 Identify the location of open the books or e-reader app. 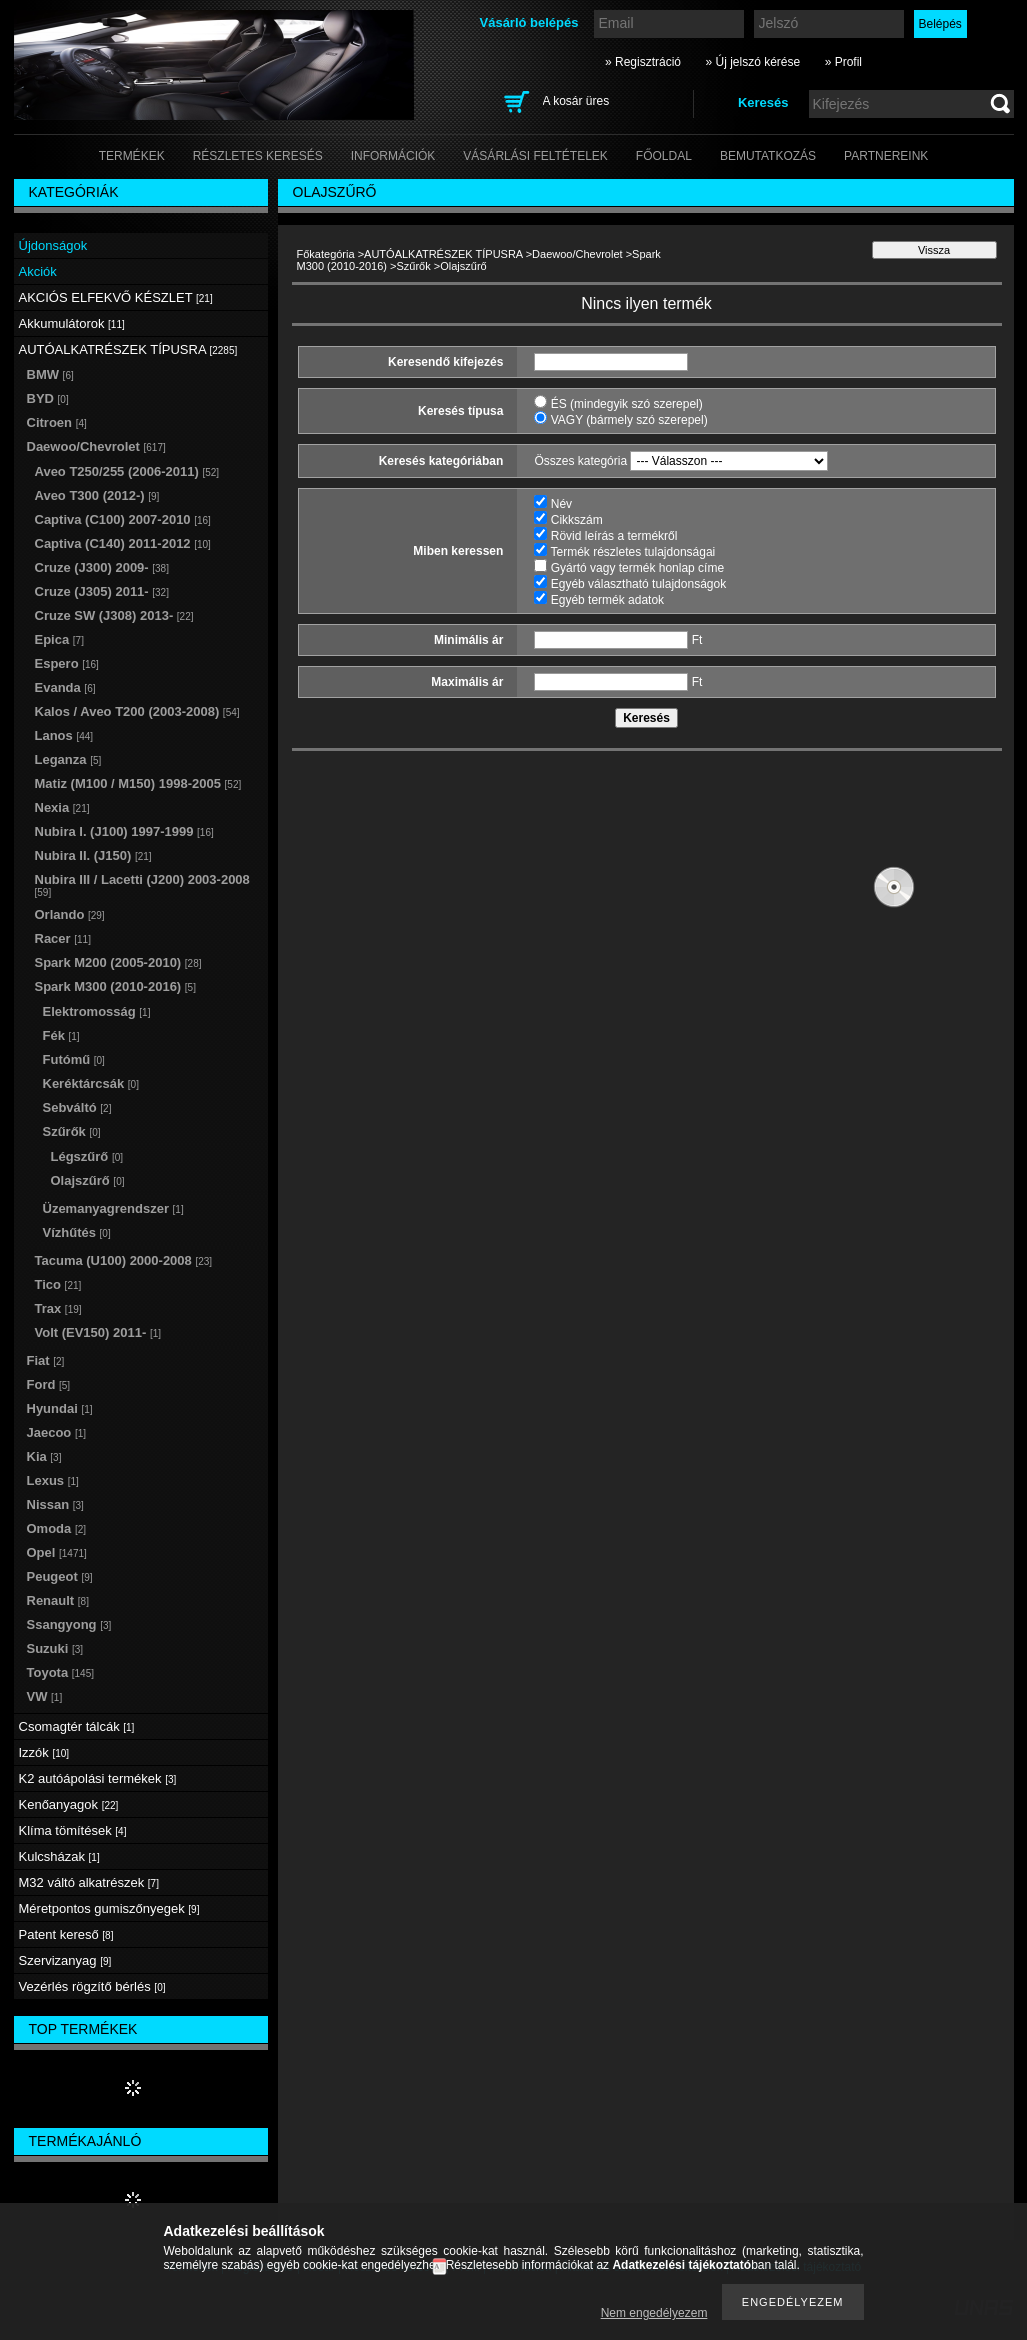
(439, 2266).